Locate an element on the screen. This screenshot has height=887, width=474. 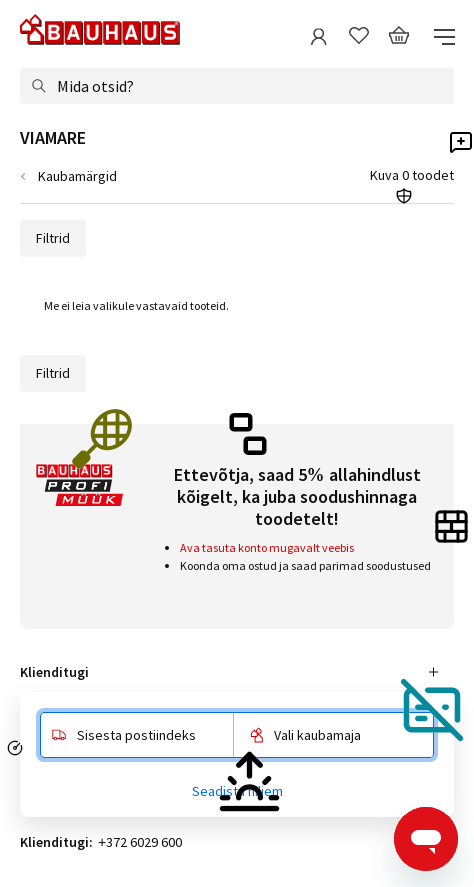
set a morning alarm or wake-up time is located at coordinates (249, 781).